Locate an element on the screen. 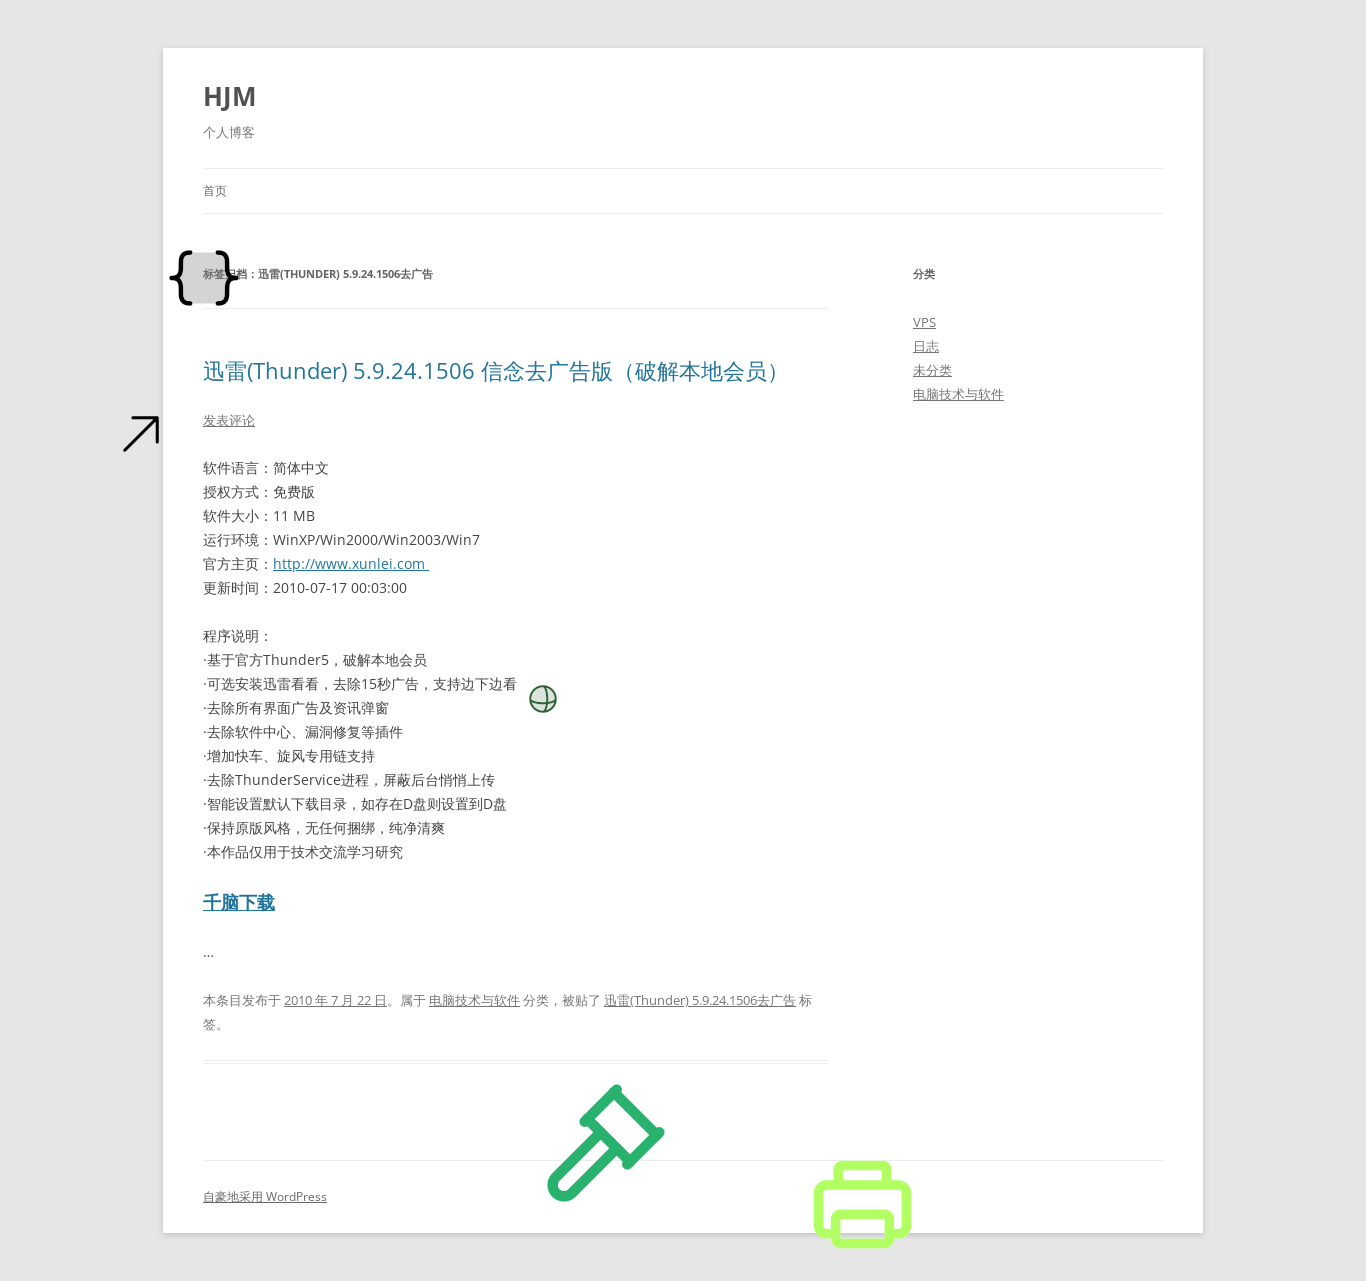 The image size is (1366, 1281). access code or developer settings is located at coordinates (204, 278).